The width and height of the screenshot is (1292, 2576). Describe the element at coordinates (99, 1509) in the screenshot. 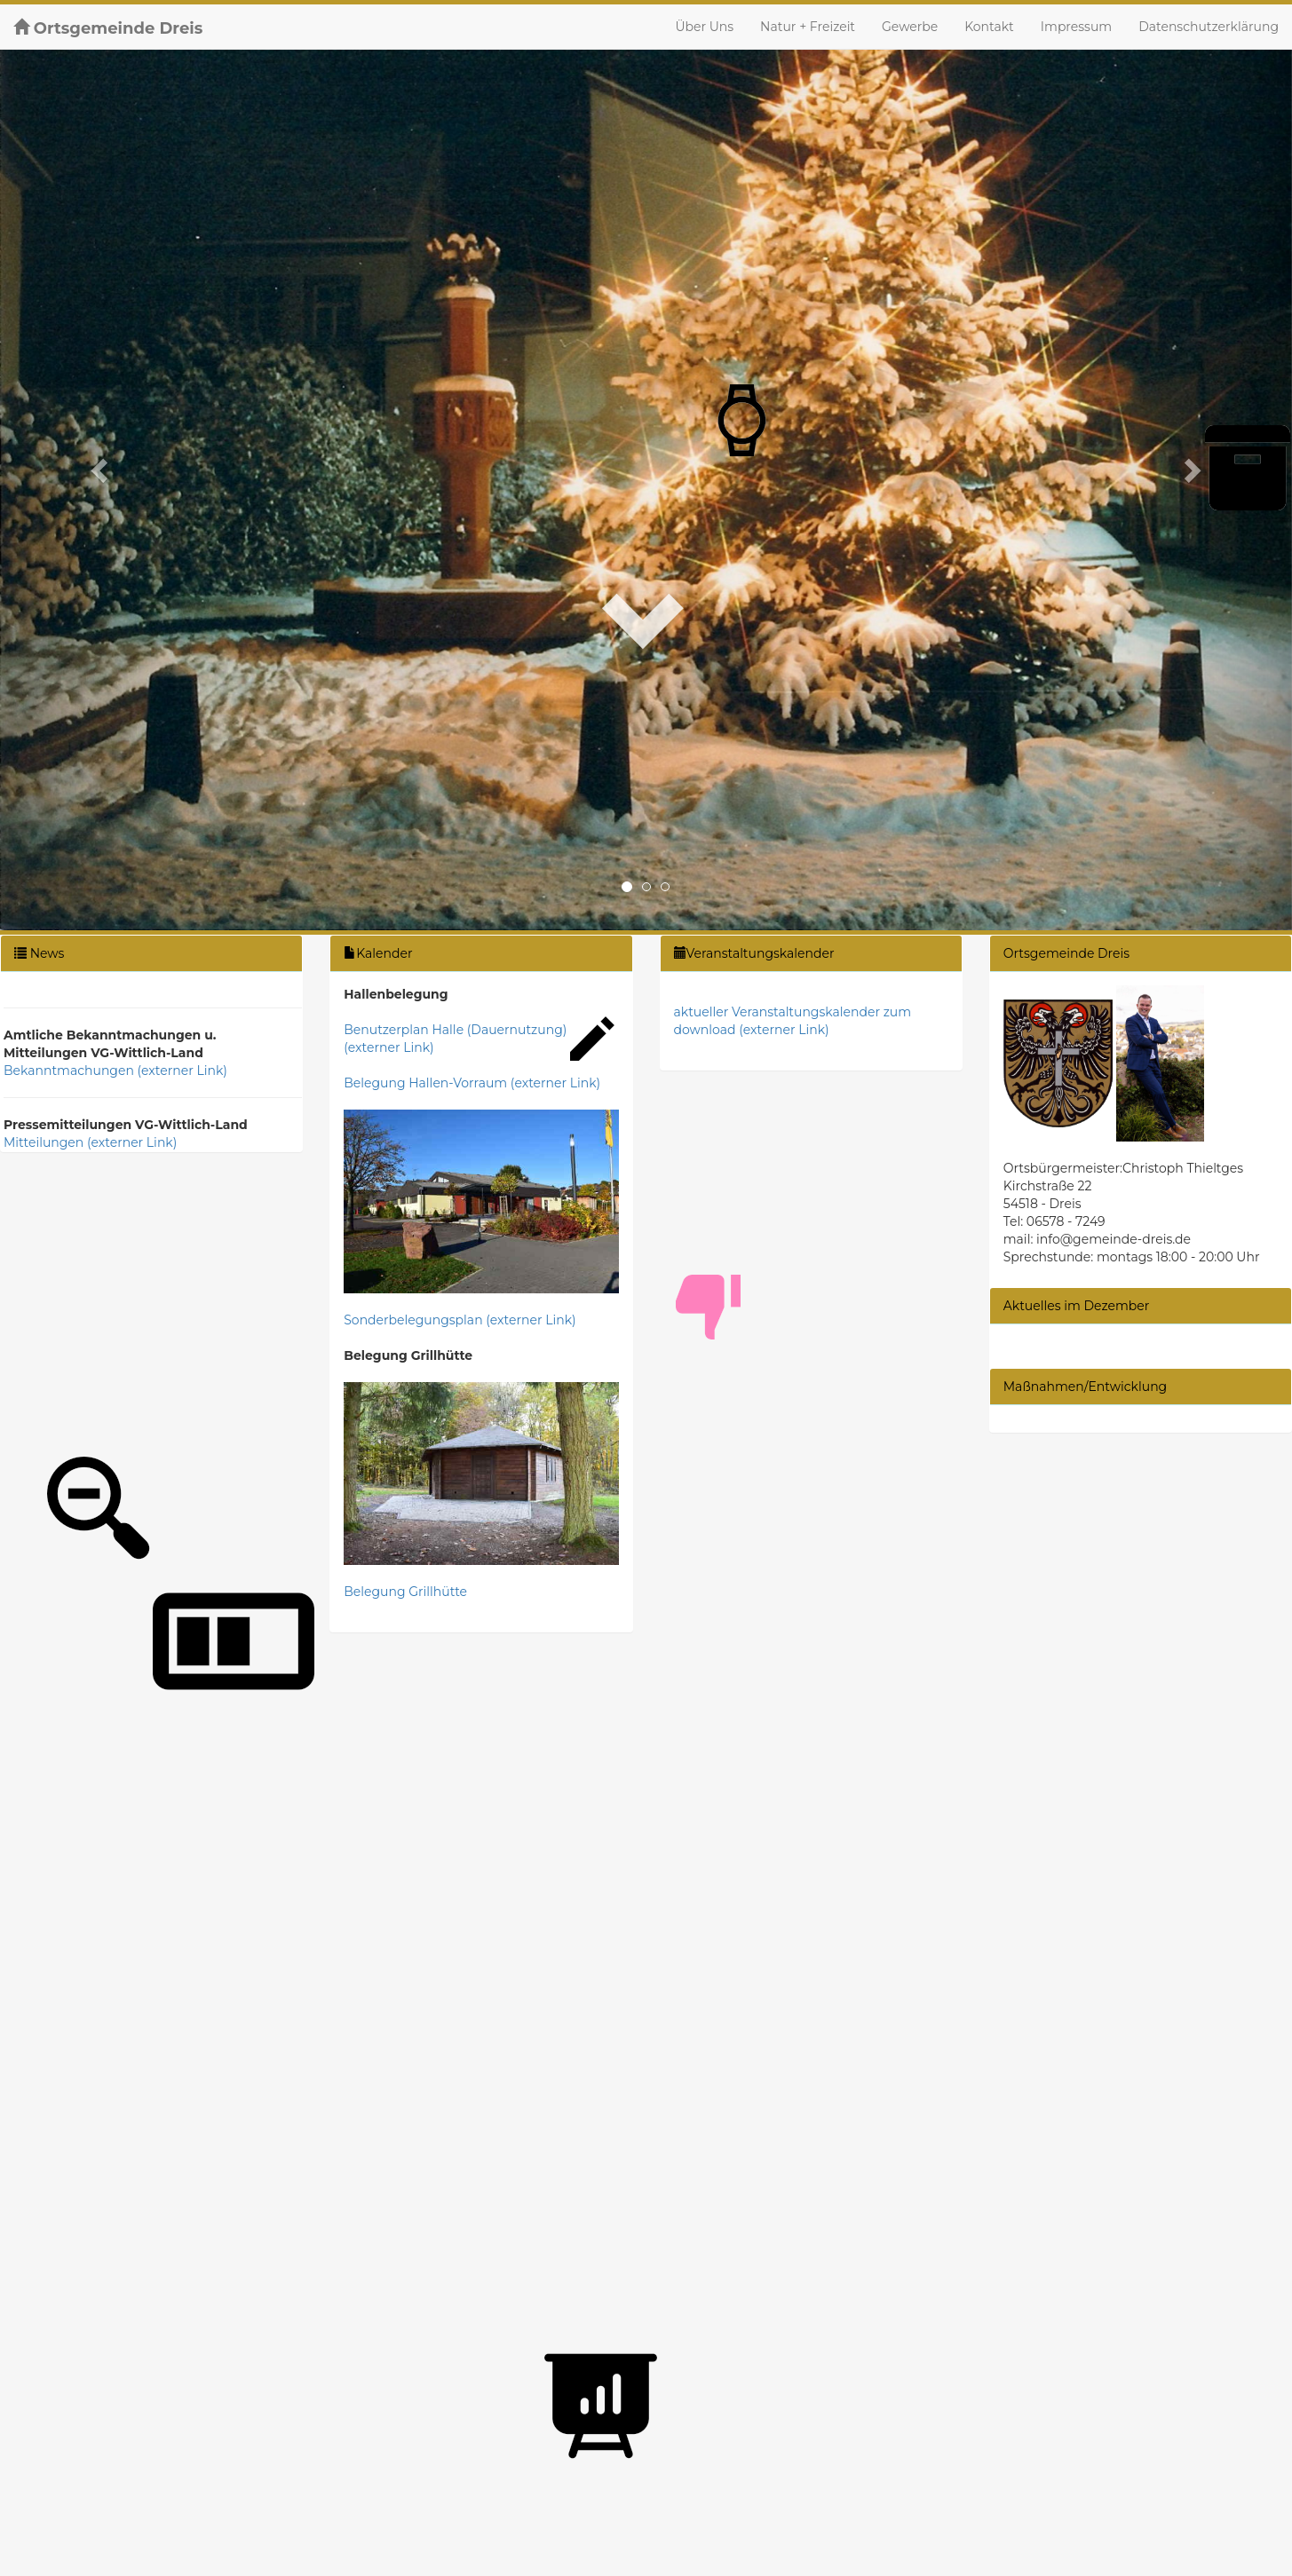

I see `zoom out to see more content` at that location.